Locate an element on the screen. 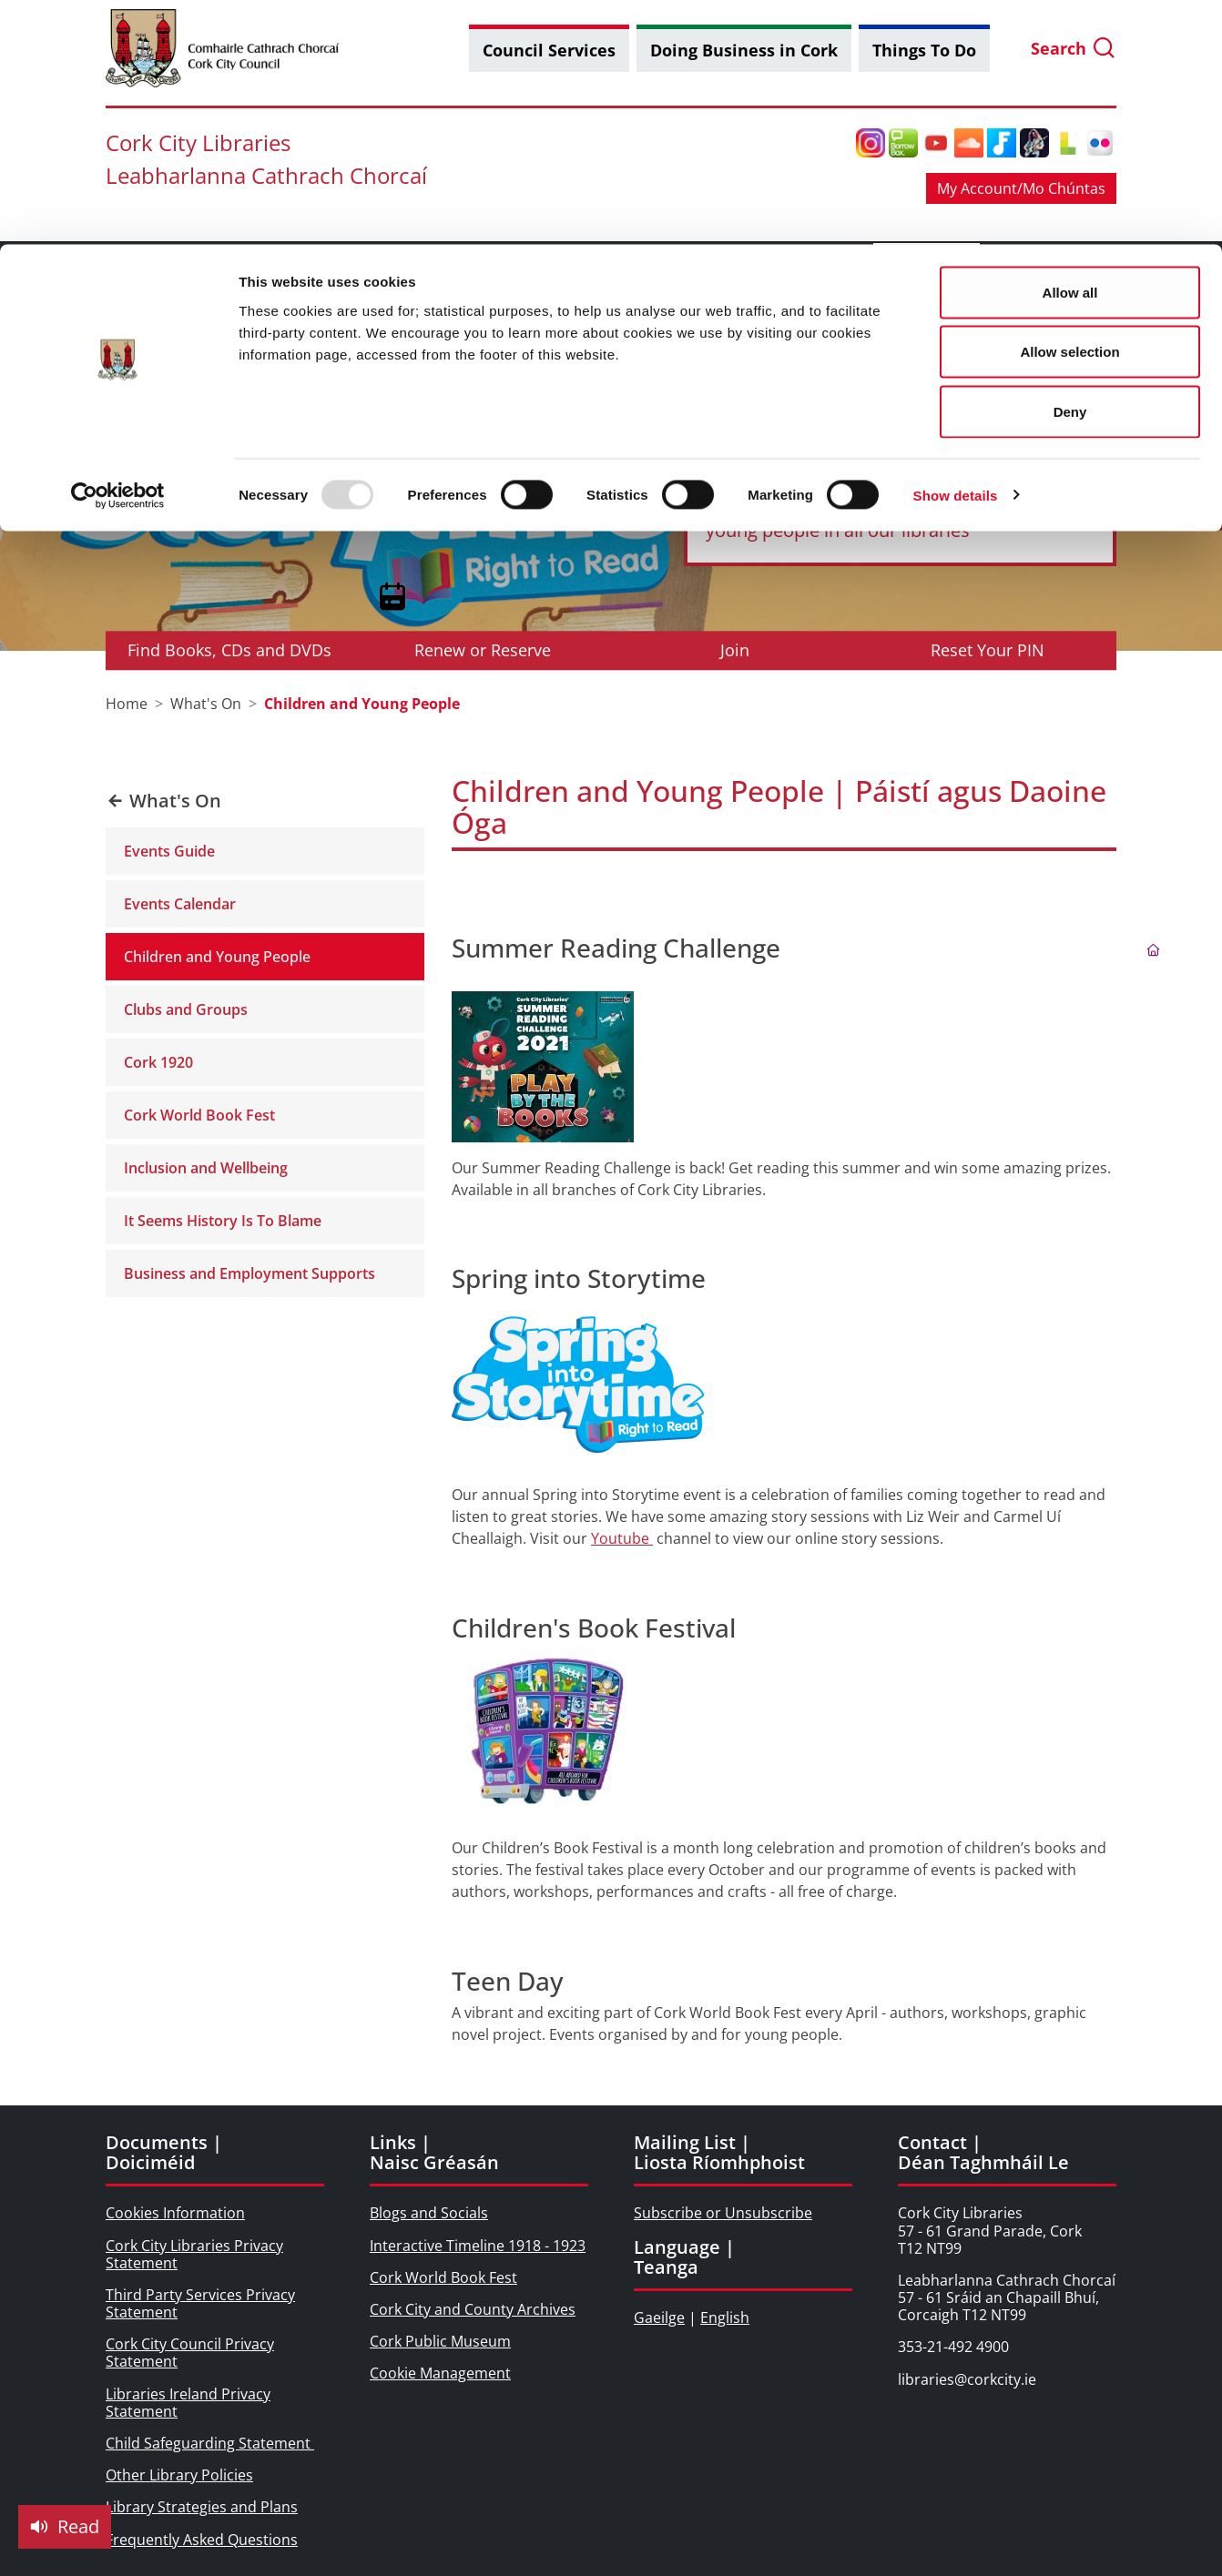 This screenshot has height=2576, width=1222. navigate to home screen is located at coordinates (1153, 949).